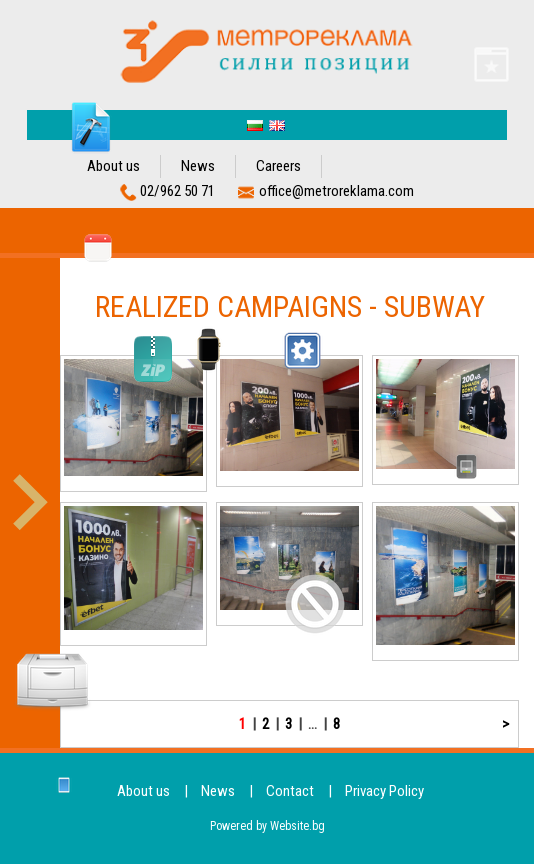 This screenshot has width=534, height=864. What do you see at coordinates (466, 466) in the screenshot?
I see `sega genesis 32x rom file` at bounding box center [466, 466].